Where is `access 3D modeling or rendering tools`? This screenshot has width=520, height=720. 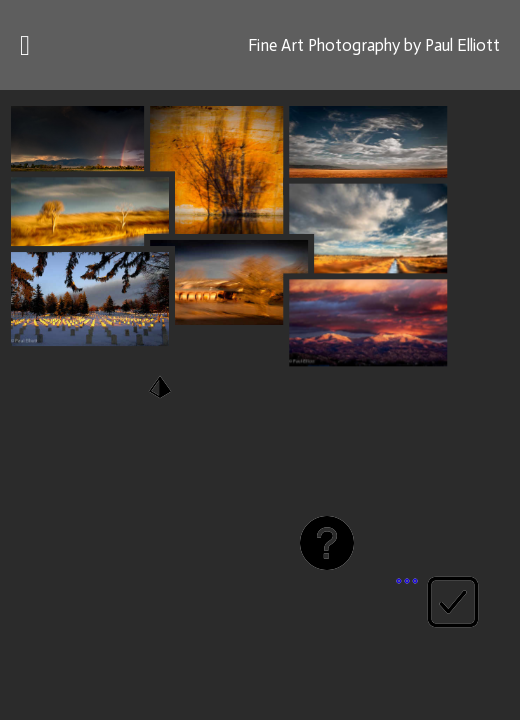
access 3D modeling or rendering tools is located at coordinates (160, 387).